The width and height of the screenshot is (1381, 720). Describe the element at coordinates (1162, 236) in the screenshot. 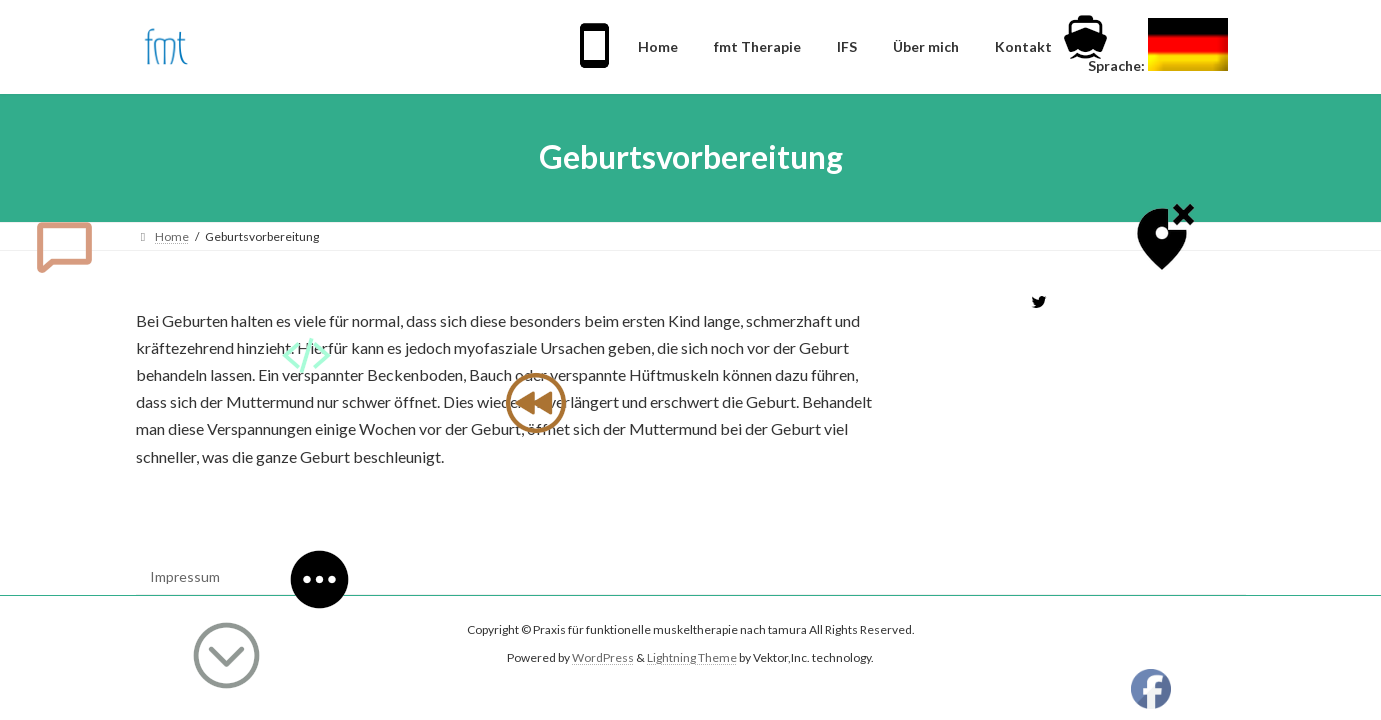

I see `remove a saved location pin` at that location.